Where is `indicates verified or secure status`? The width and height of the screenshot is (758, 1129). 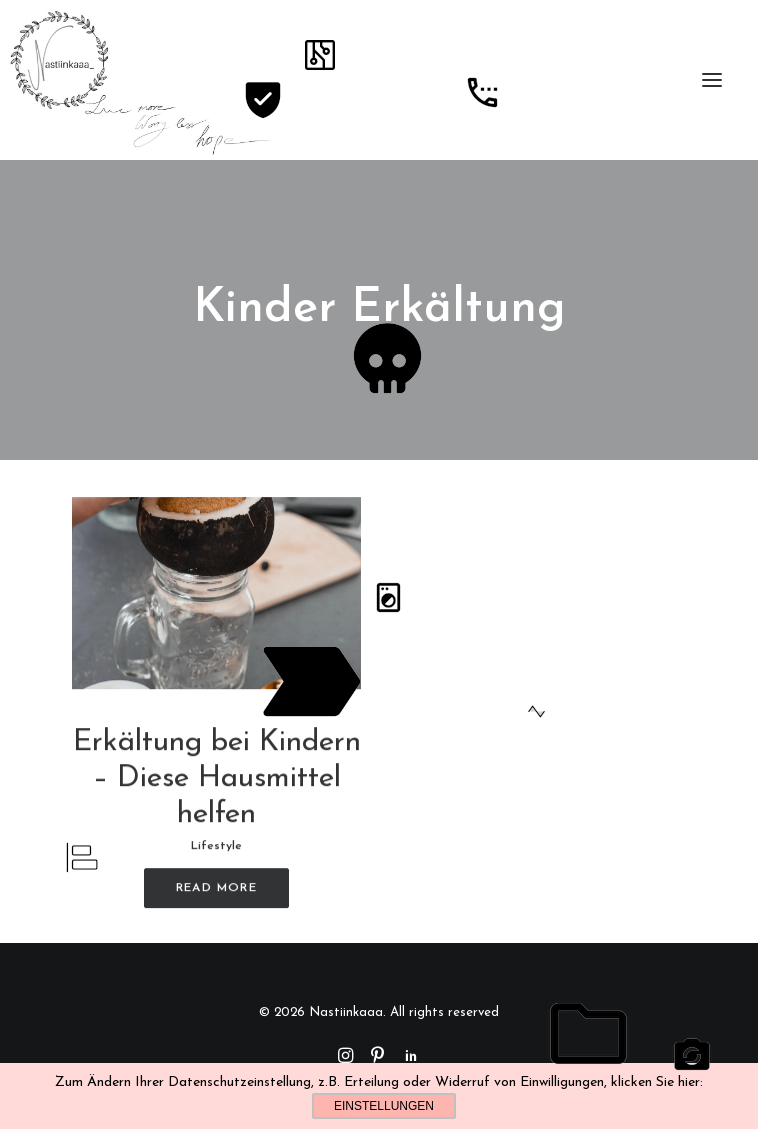
indicates verified or secure status is located at coordinates (263, 98).